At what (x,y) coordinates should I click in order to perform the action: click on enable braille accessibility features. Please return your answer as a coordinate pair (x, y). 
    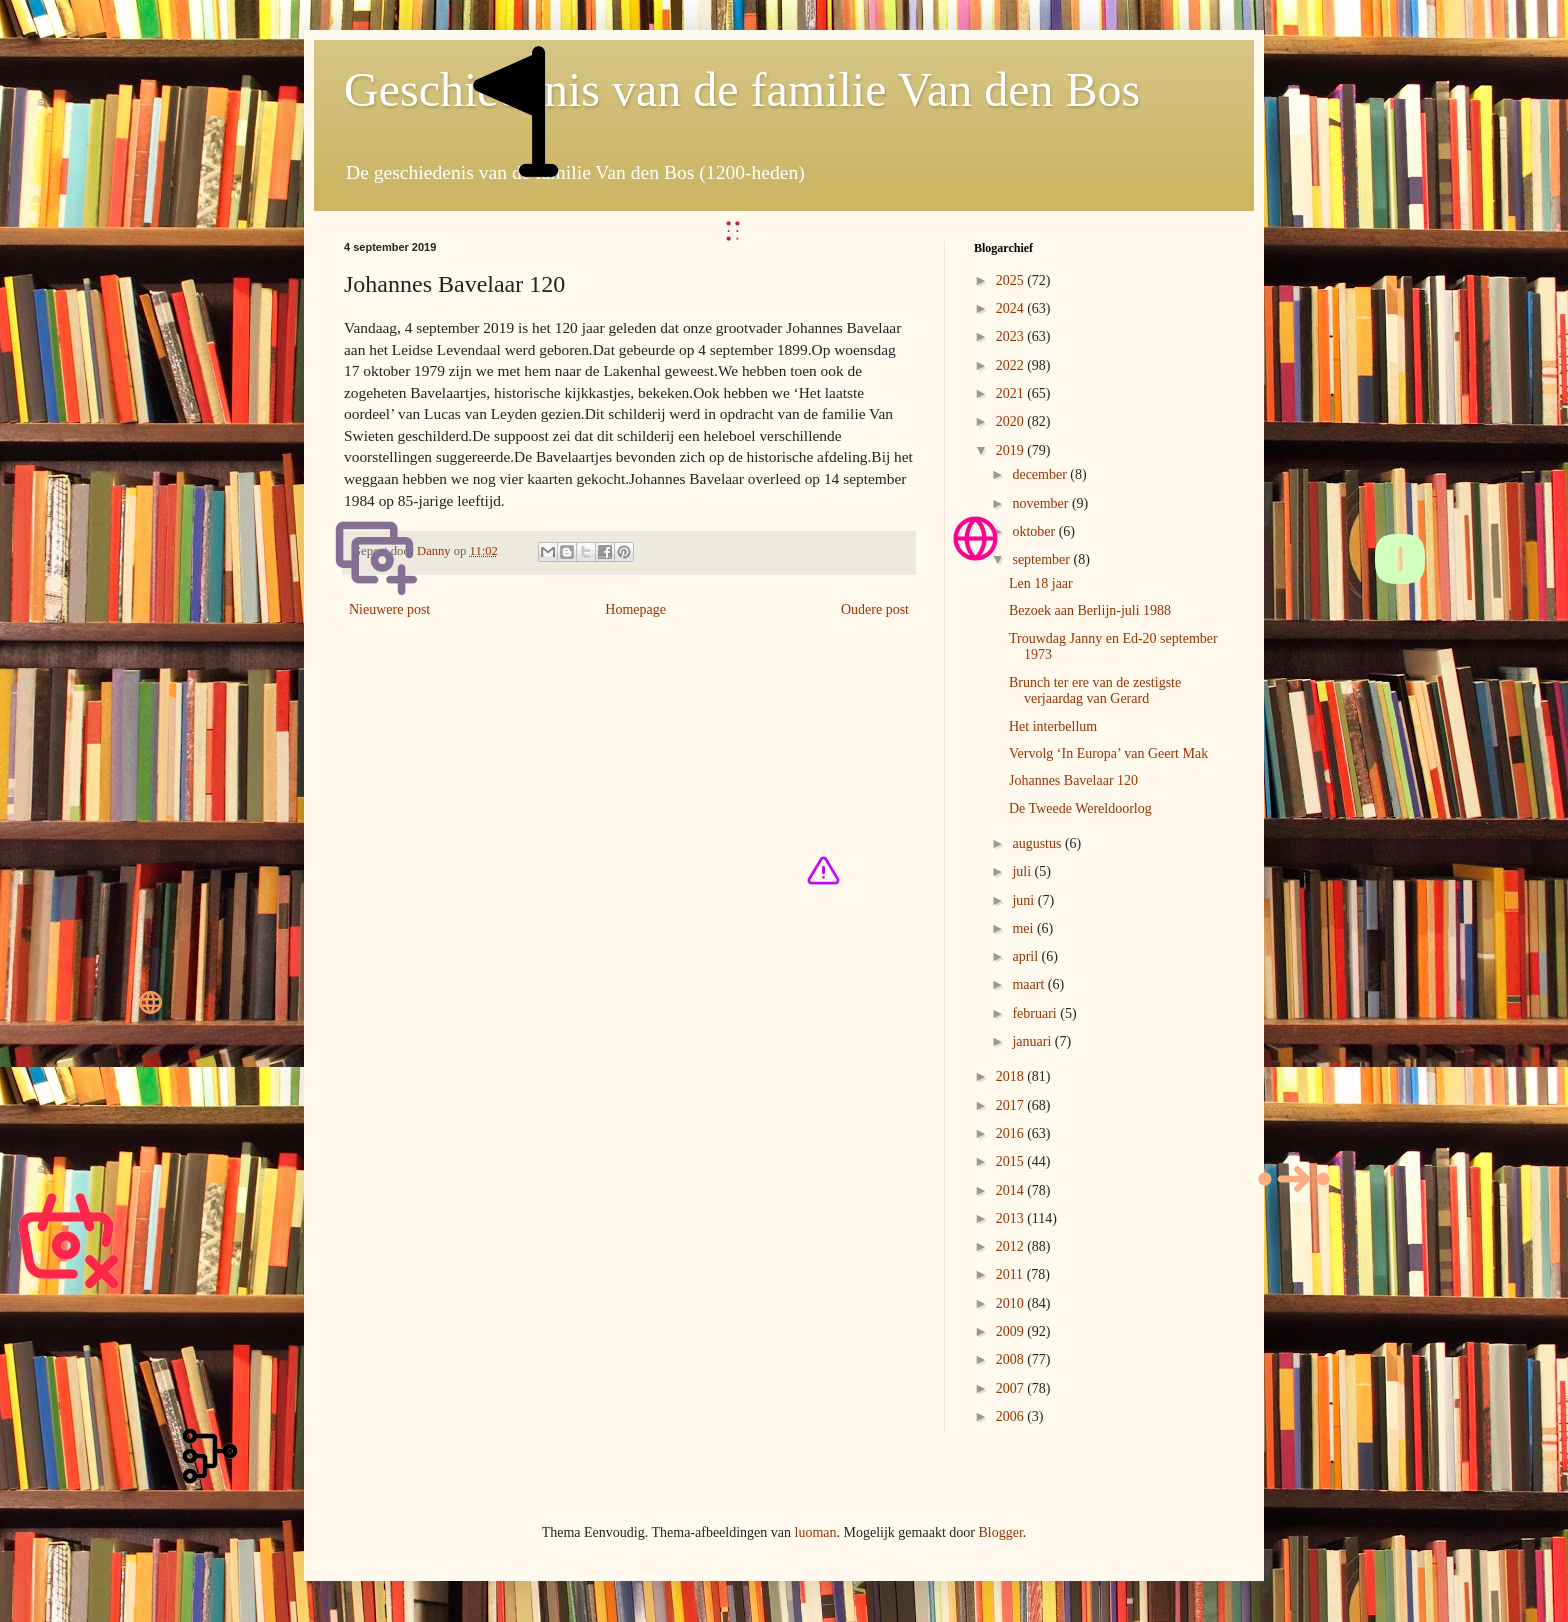
    Looking at the image, I should click on (733, 231).